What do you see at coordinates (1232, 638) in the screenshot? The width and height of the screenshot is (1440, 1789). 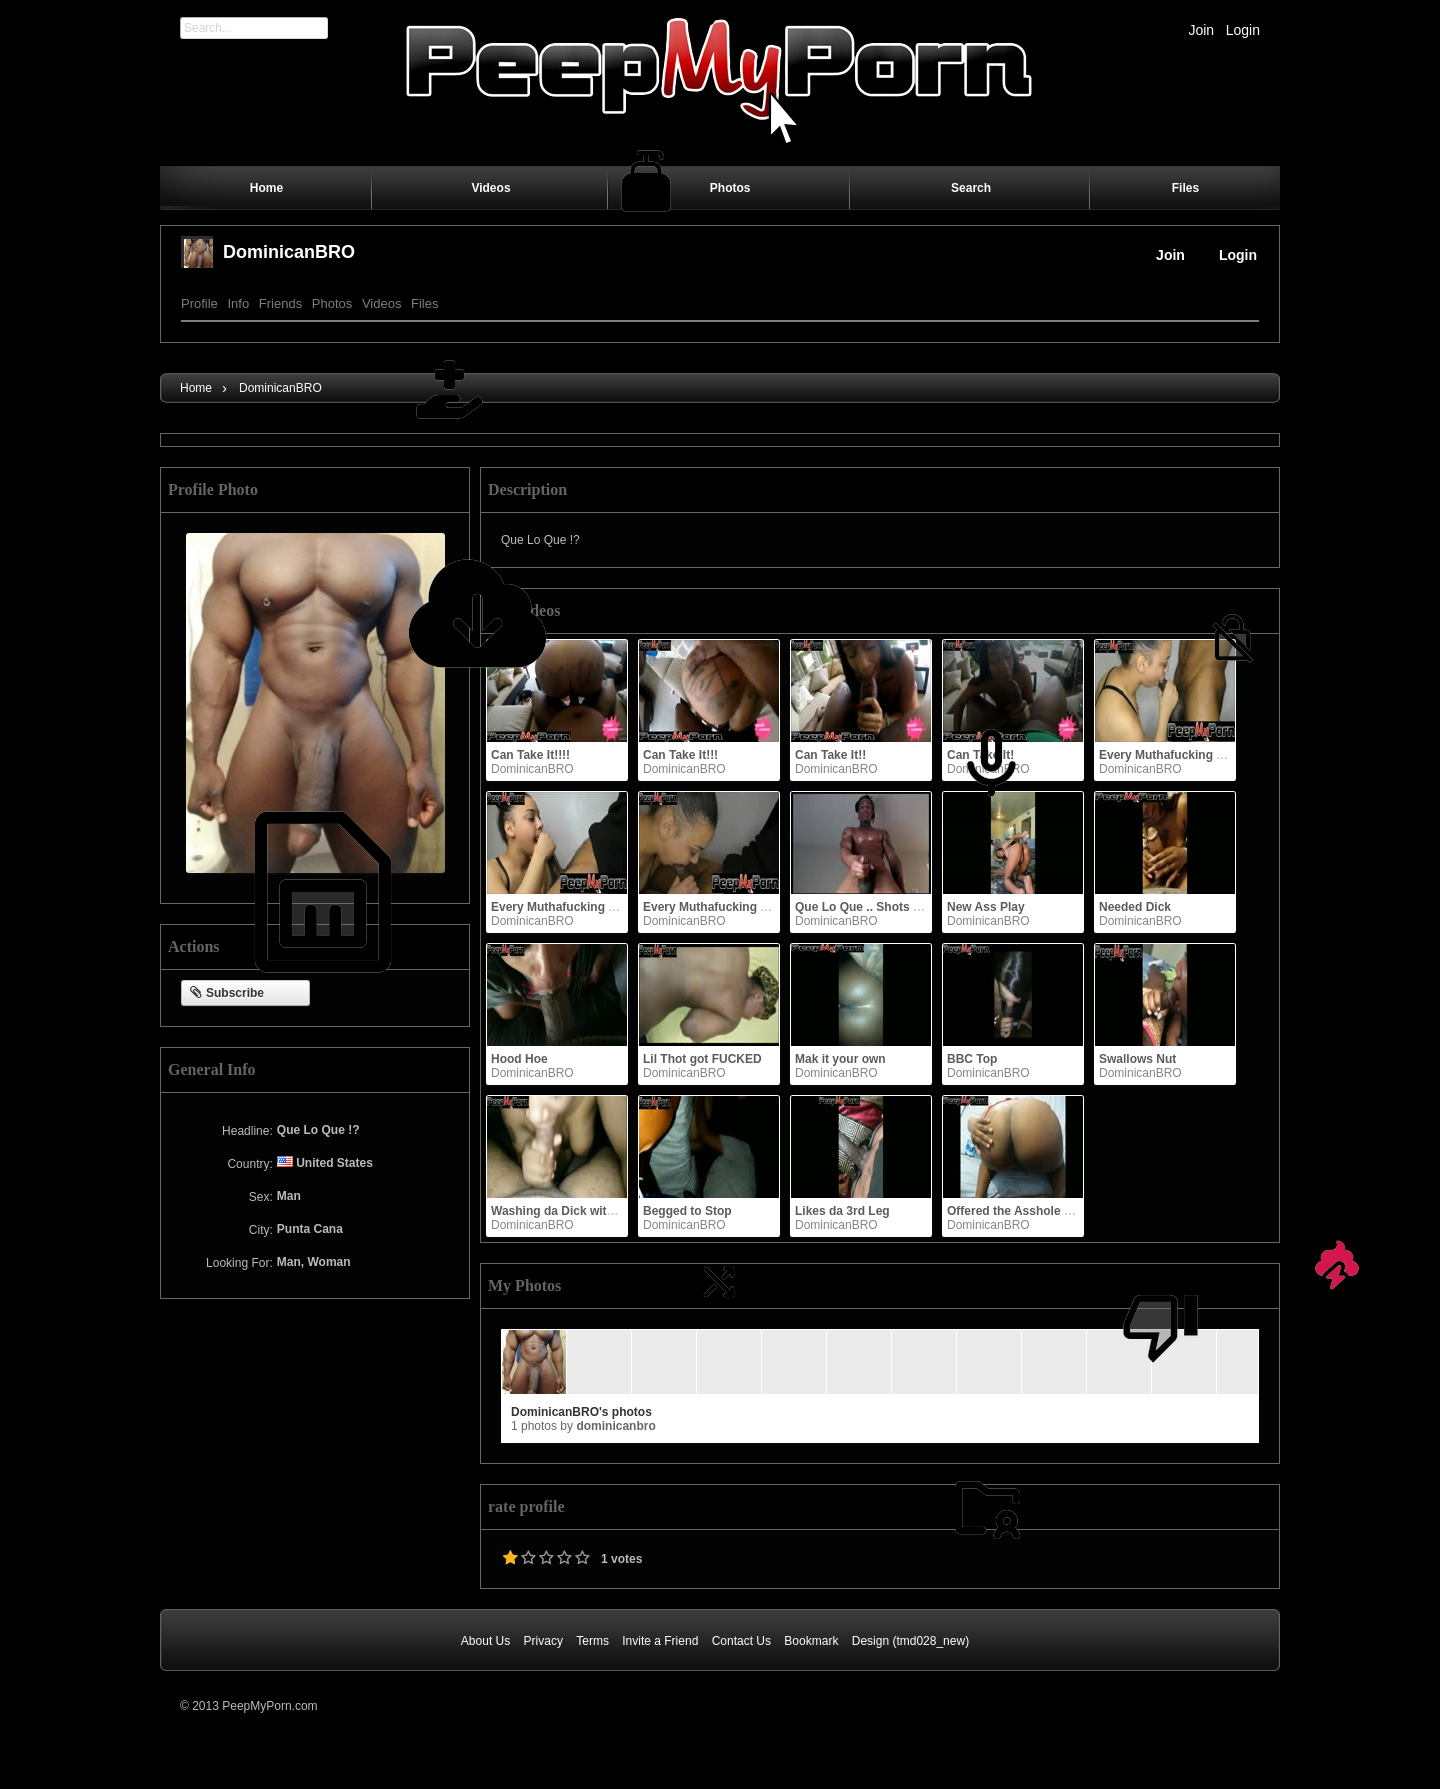 I see `indicates an unencrypted or insecure email connection` at bounding box center [1232, 638].